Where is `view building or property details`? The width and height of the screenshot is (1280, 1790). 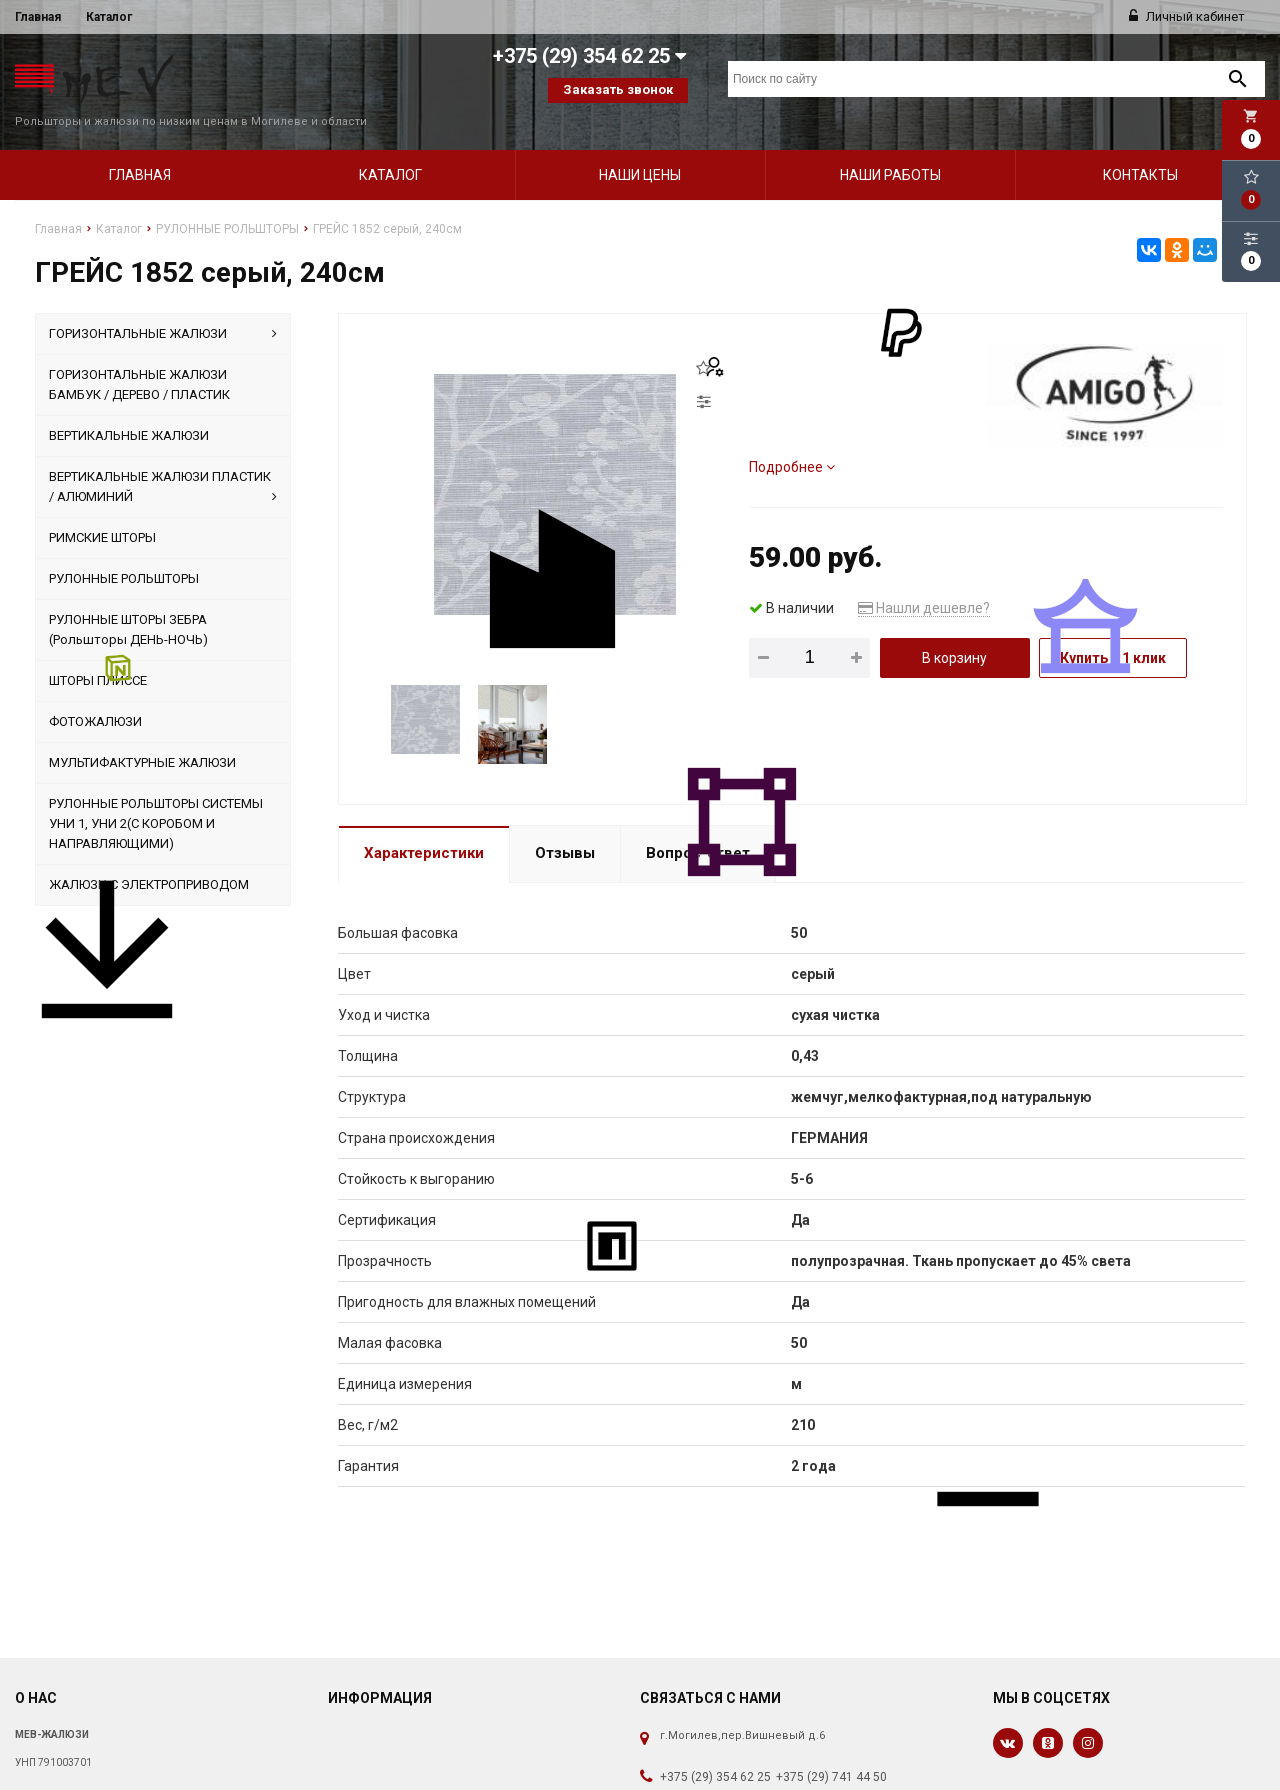
view building or property details is located at coordinates (552, 585).